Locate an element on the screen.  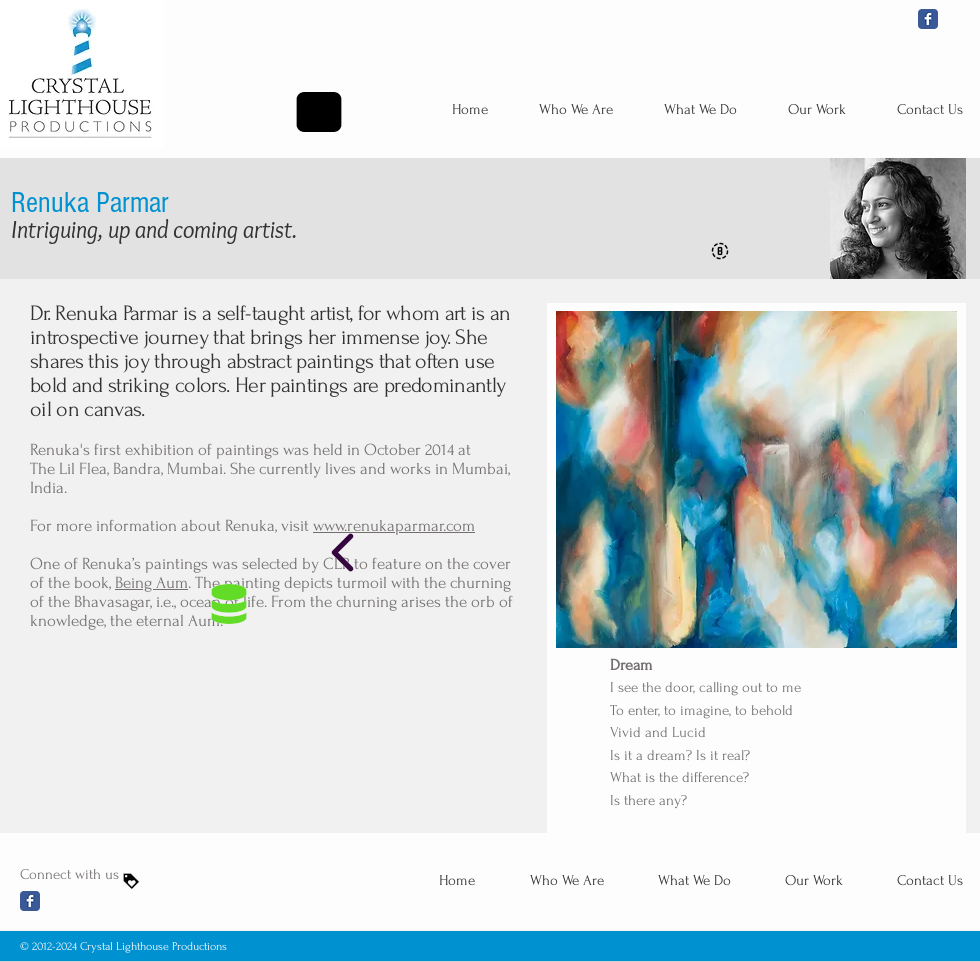
view loyalty rewards or points is located at coordinates (131, 881).